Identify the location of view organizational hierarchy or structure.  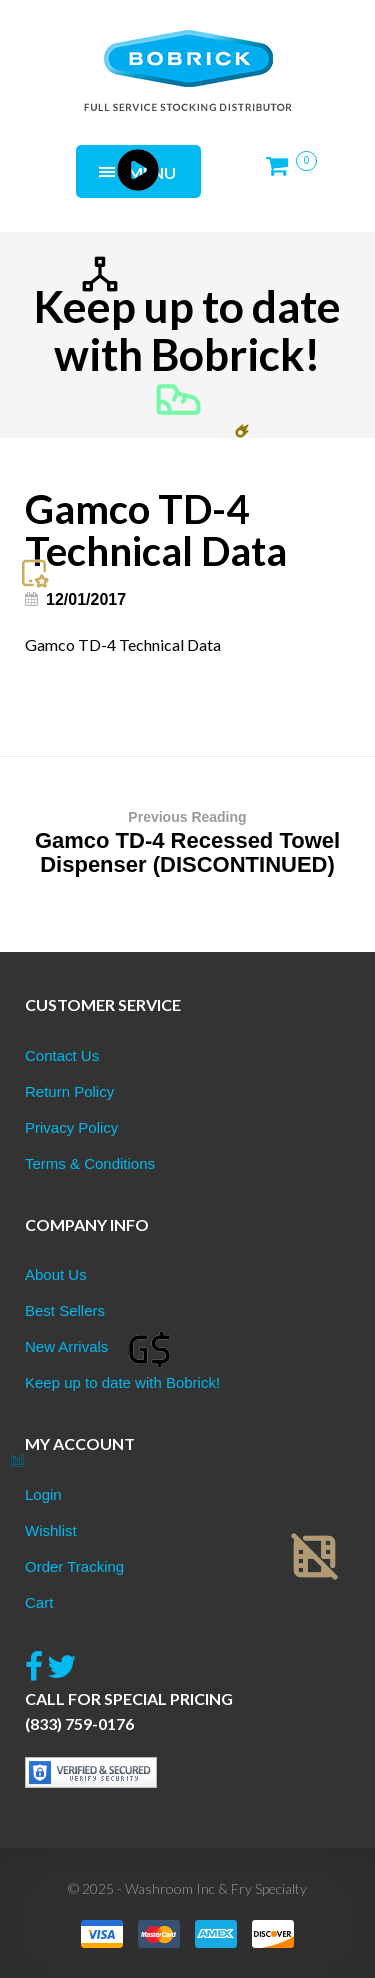
(100, 274).